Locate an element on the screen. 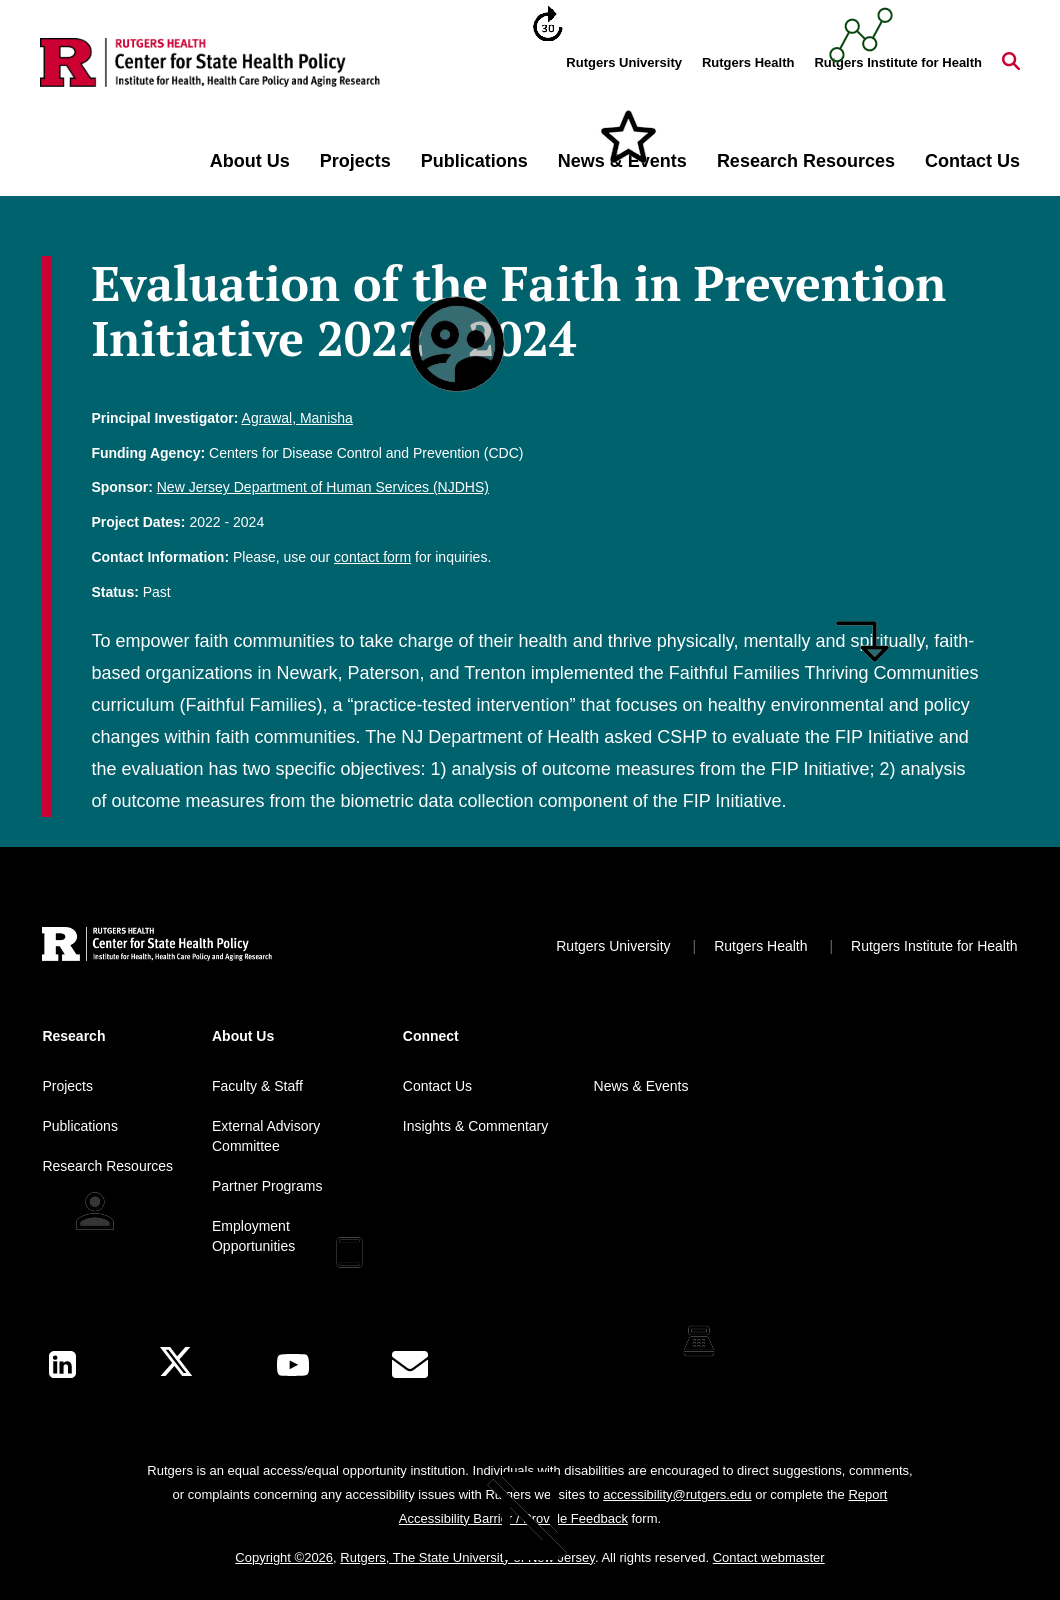 The width and height of the screenshot is (1060, 1600). view supervised or child accounts is located at coordinates (457, 344).